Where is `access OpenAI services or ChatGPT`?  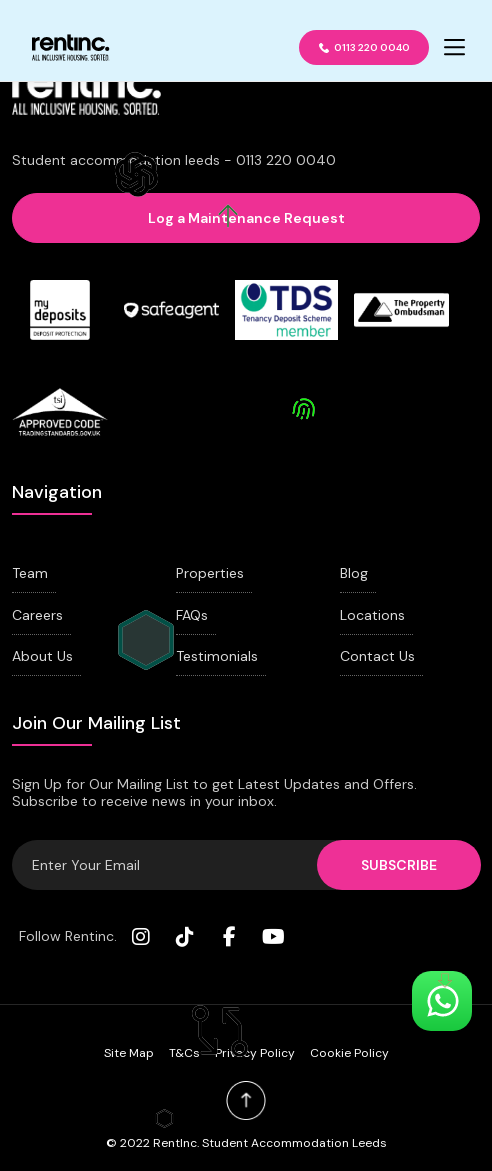
access OpenAI services or ChatGPT is located at coordinates (136, 174).